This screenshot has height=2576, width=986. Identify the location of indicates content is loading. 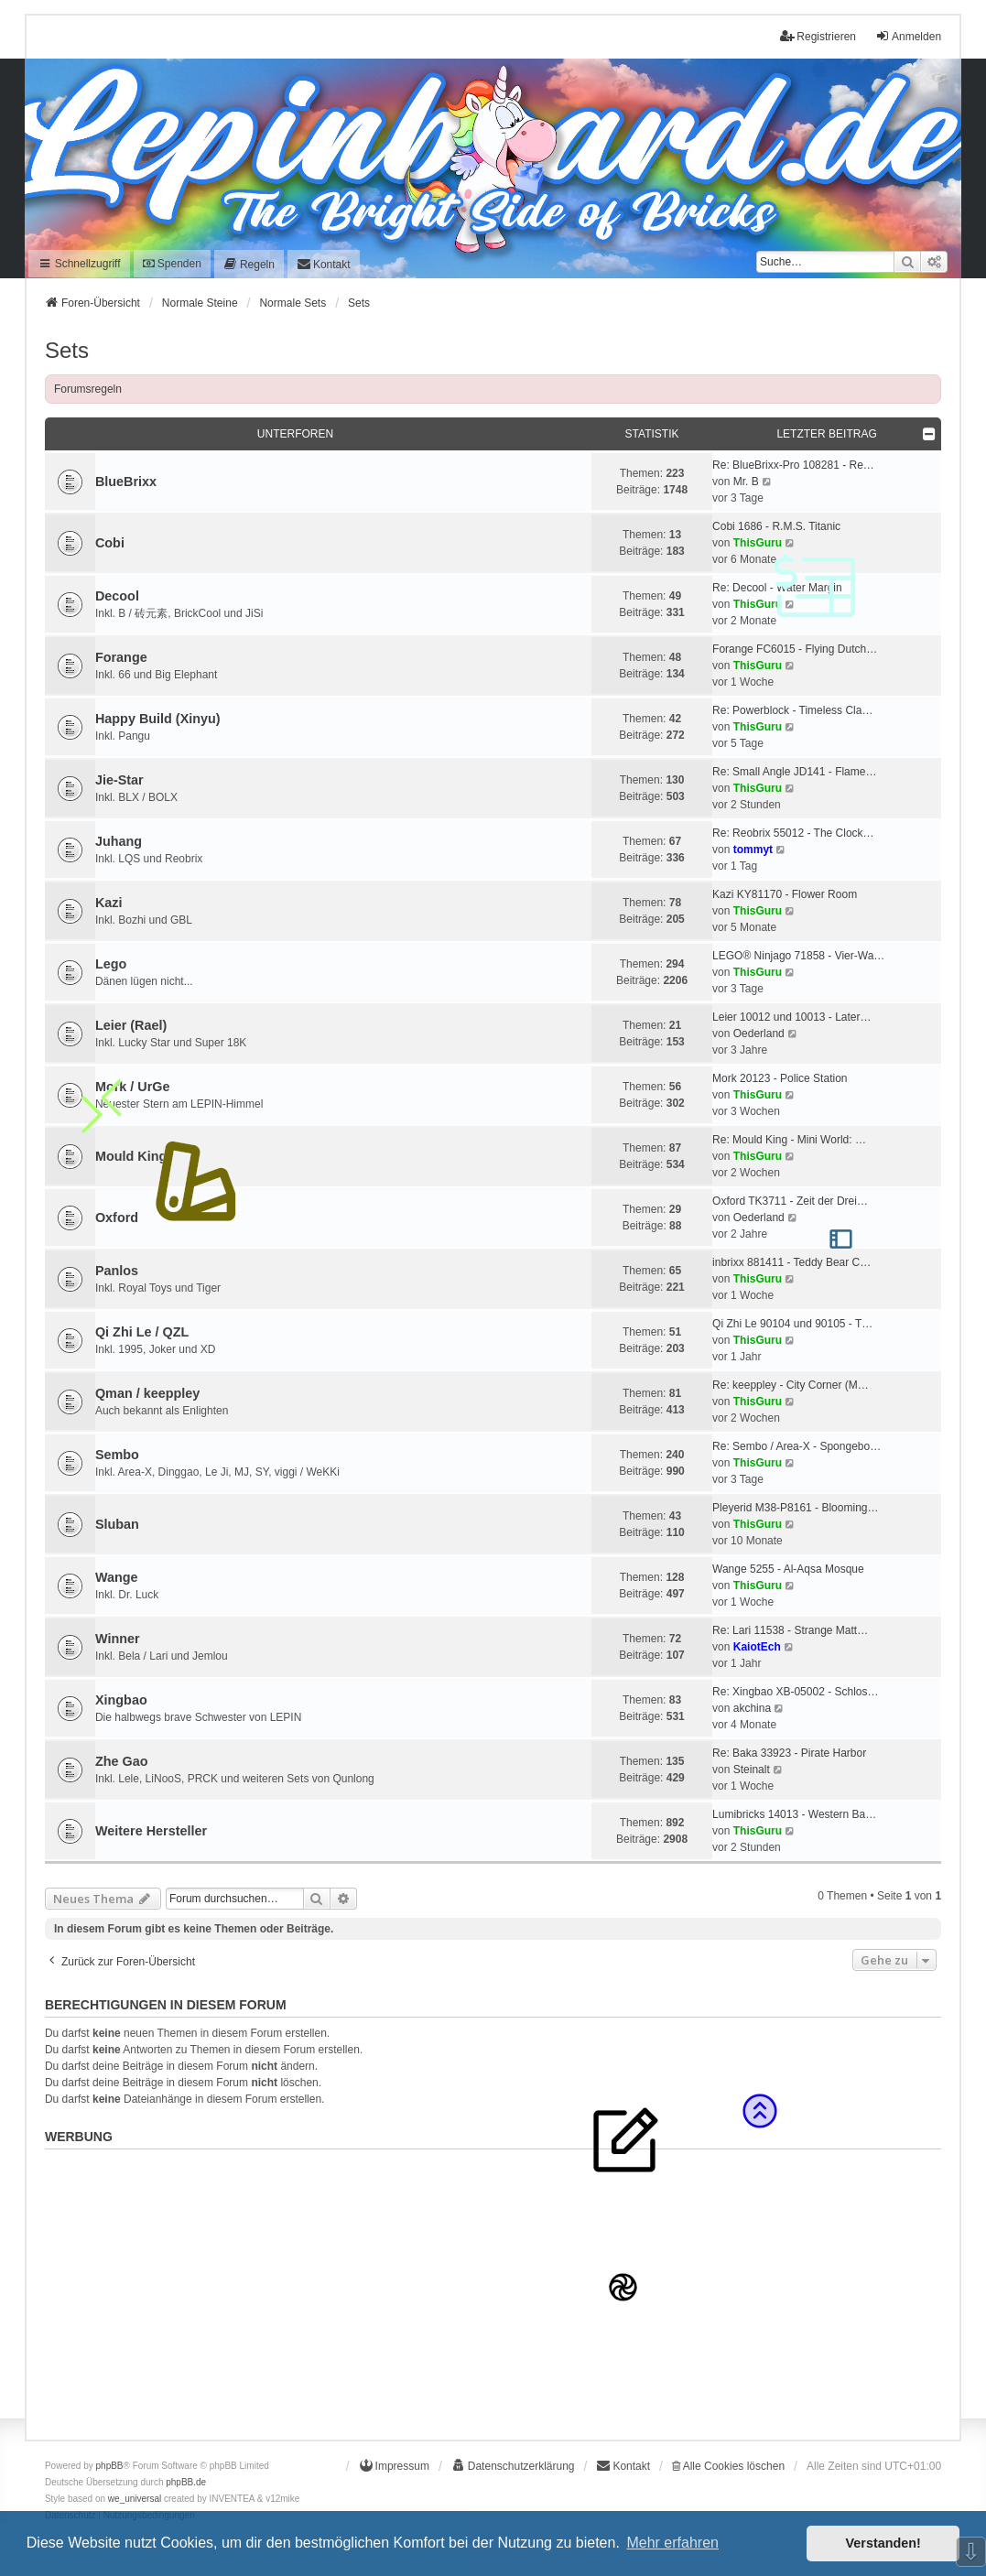
(623, 2287).